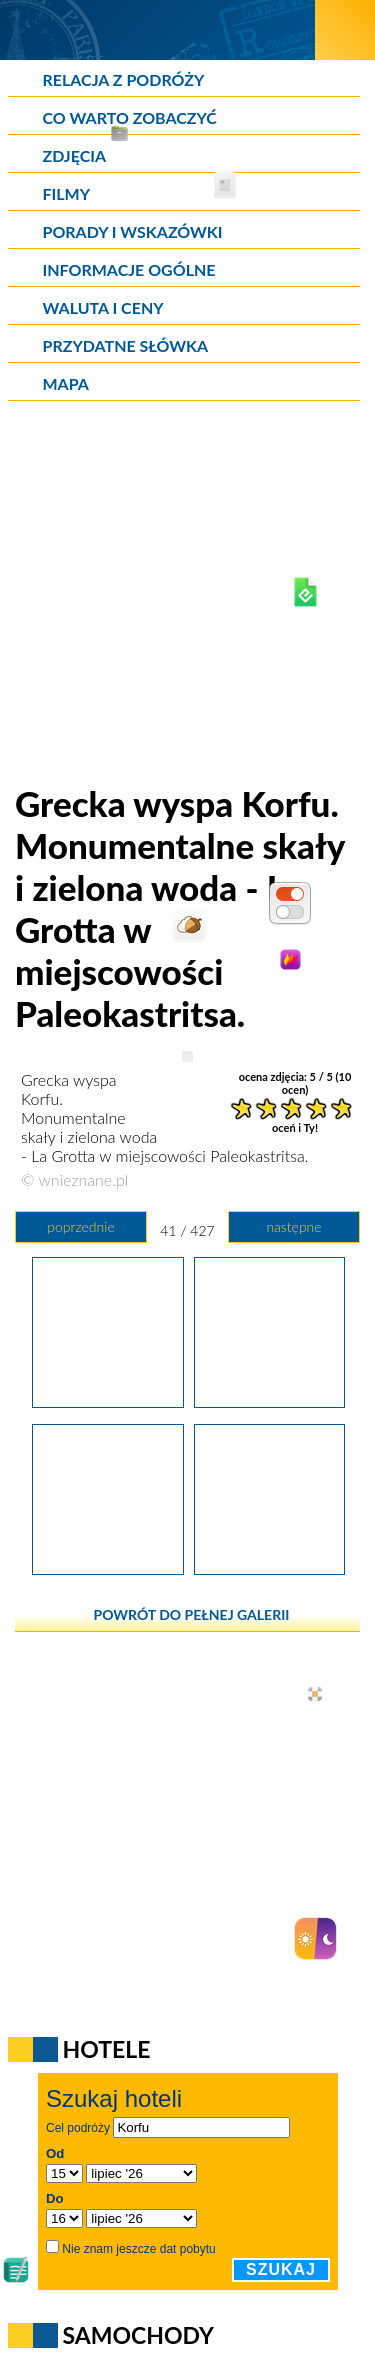 The height and width of the screenshot is (2368, 375). What do you see at coordinates (290, 903) in the screenshot?
I see `open desktop preferences or settings` at bounding box center [290, 903].